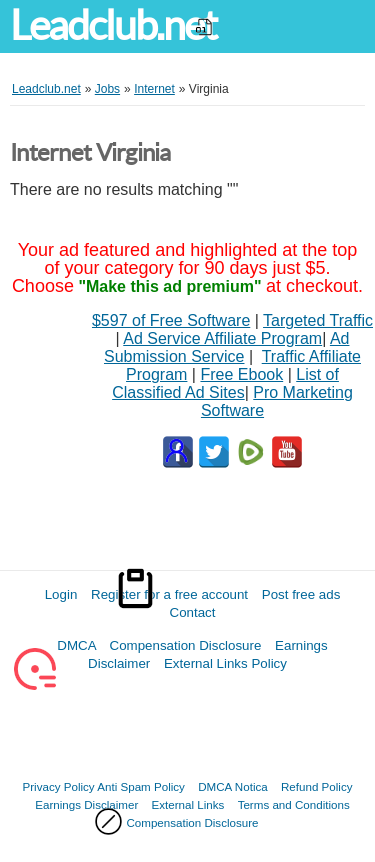  What do you see at coordinates (108, 821) in the screenshot?
I see `skip this item or step` at bounding box center [108, 821].